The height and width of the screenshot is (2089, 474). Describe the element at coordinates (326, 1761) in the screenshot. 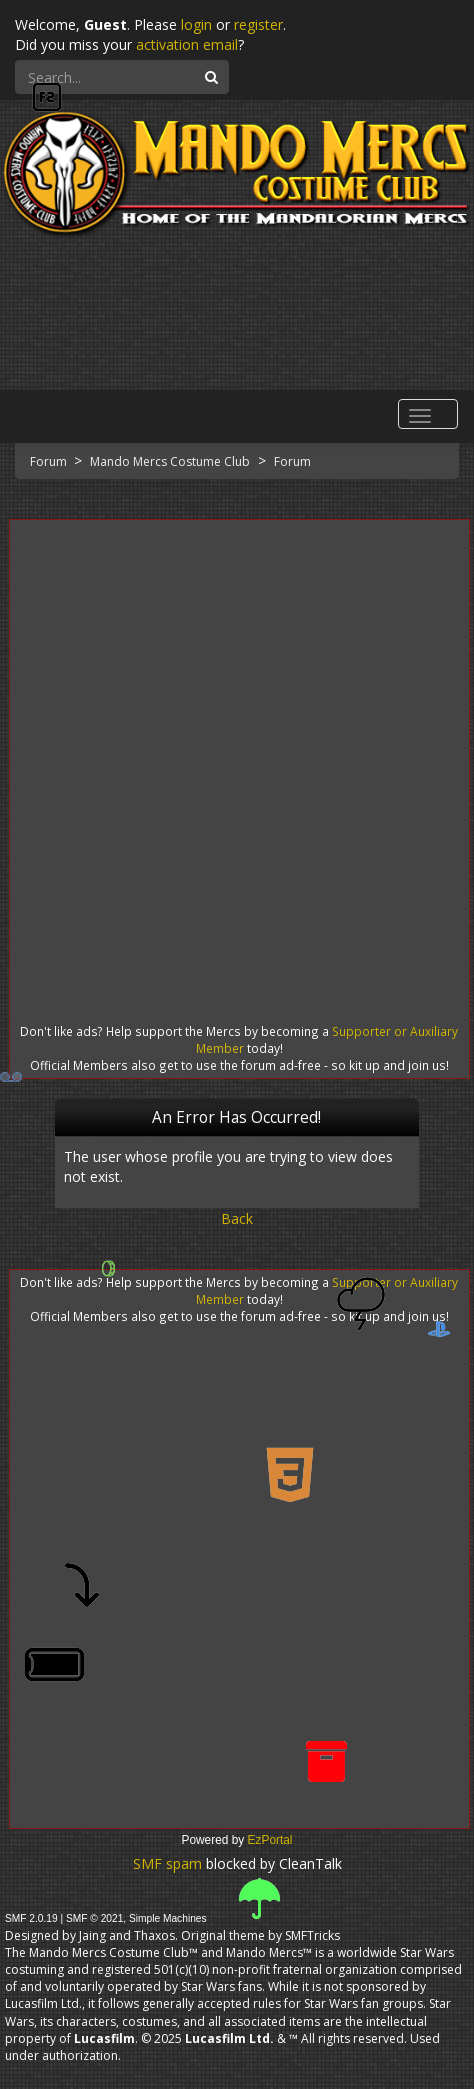

I see `access storage or archived files` at that location.